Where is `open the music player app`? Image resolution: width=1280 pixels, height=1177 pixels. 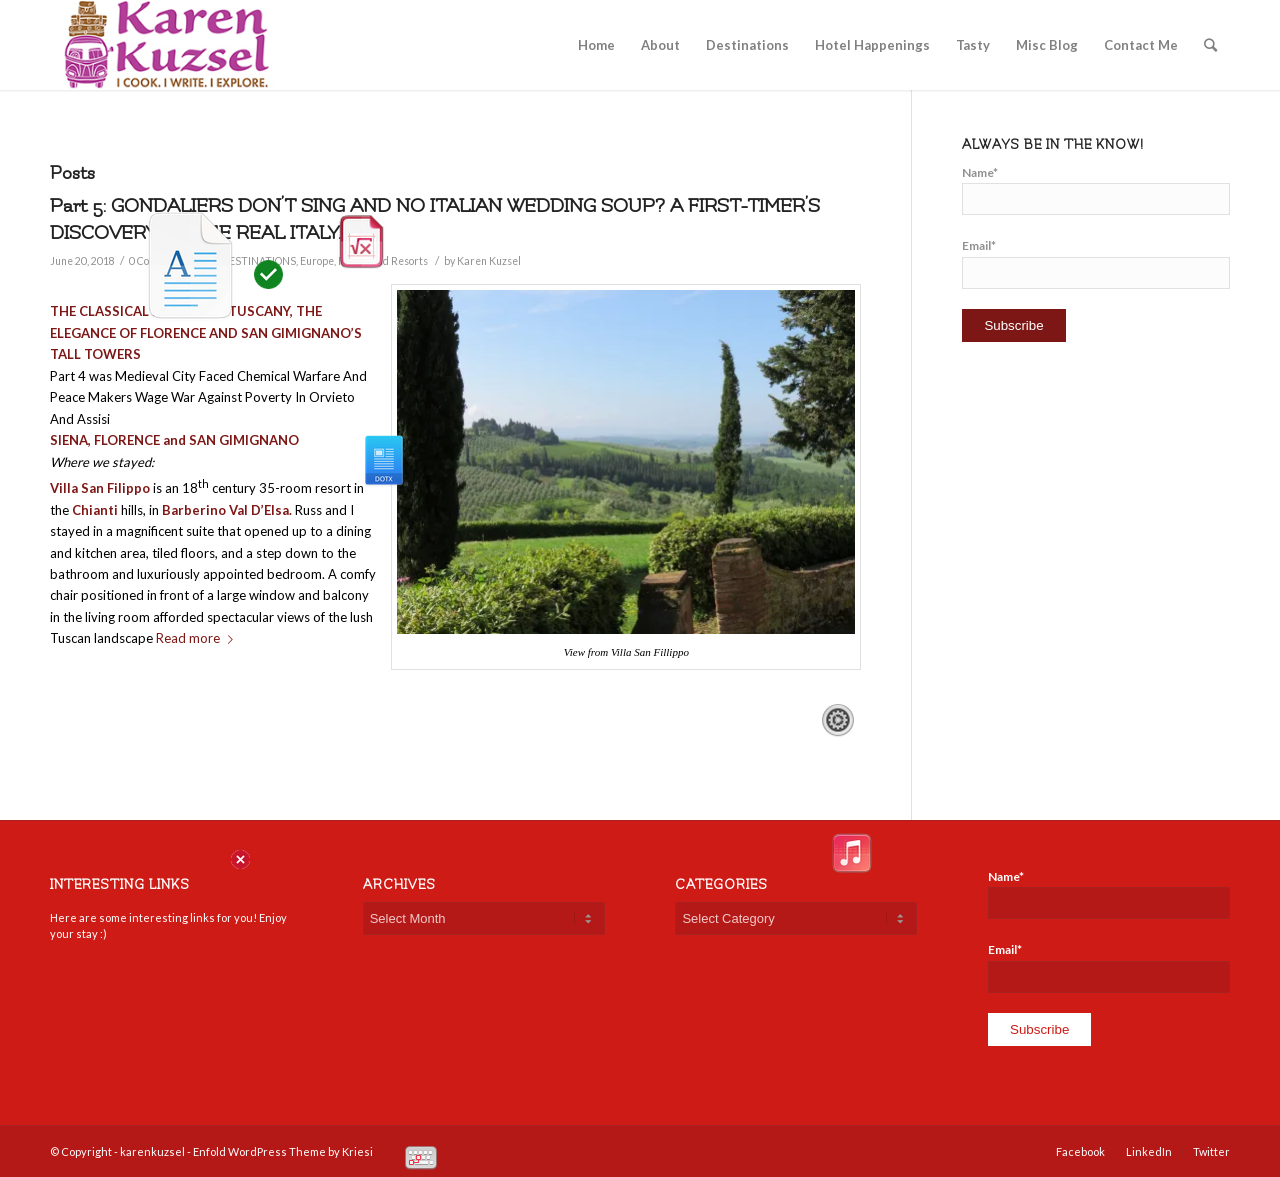 open the music player app is located at coordinates (852, 853).